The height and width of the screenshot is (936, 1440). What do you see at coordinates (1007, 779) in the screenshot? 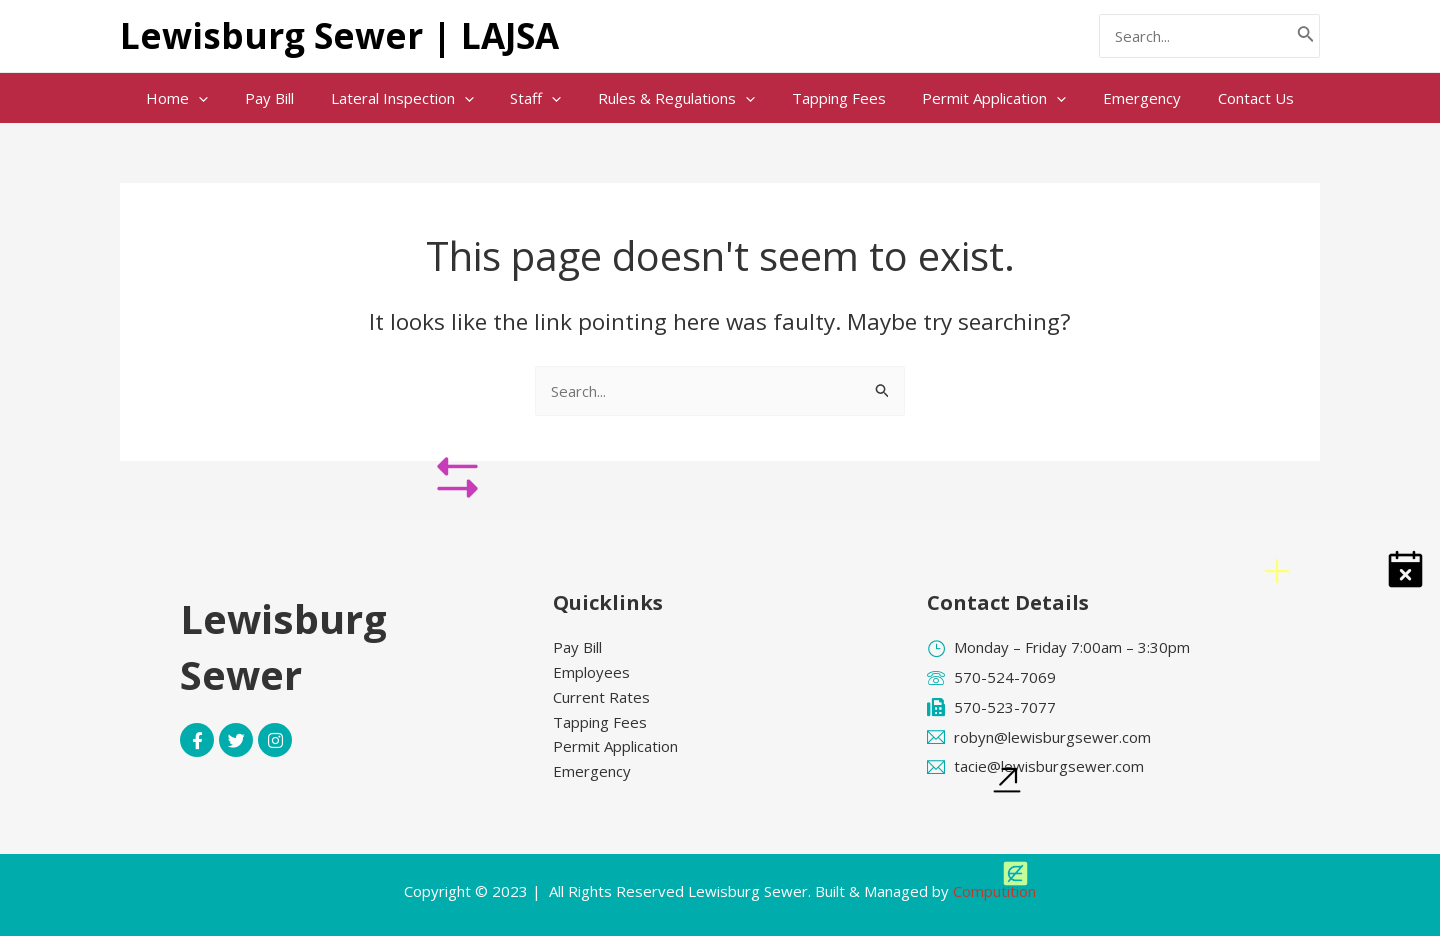
I see `open link in new window or tab` at bounding box center [1007, 779].